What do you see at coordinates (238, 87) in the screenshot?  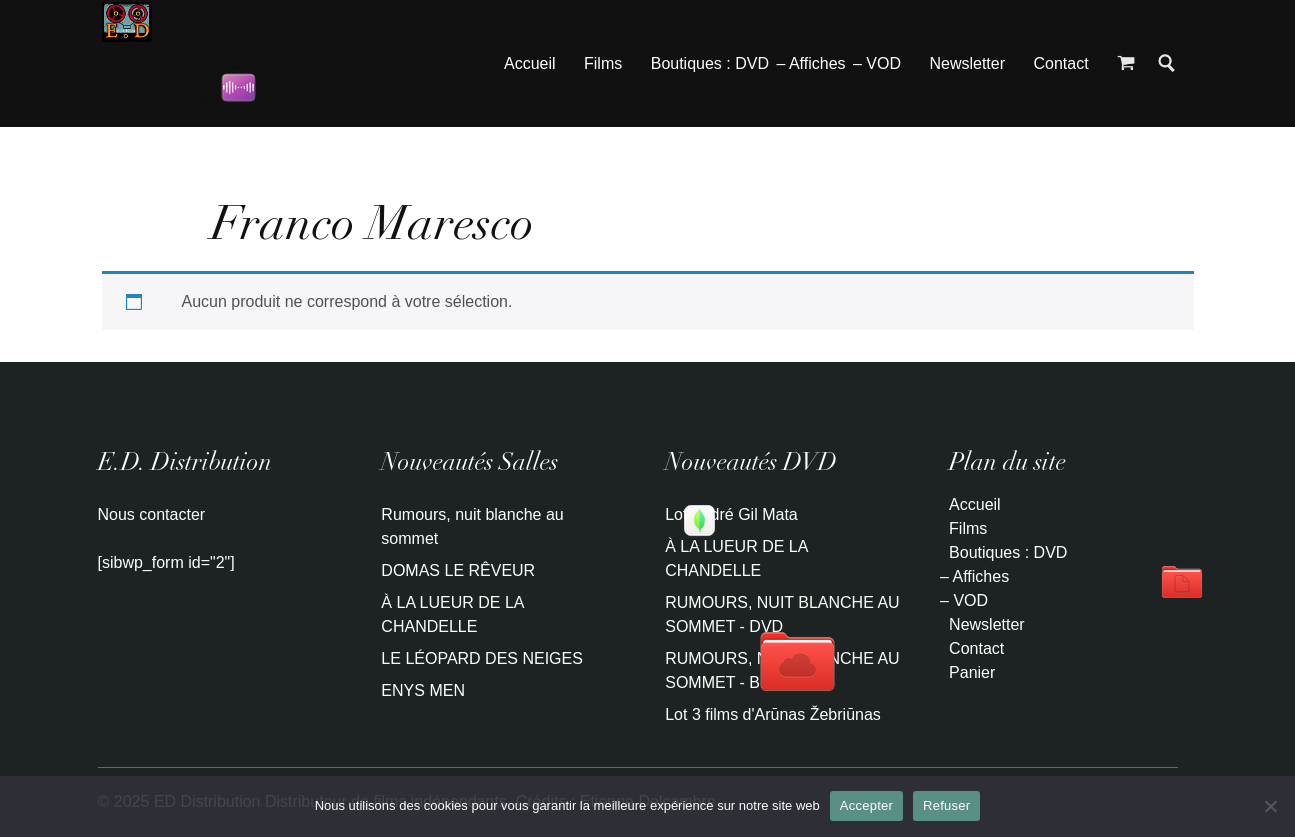 I see `open the sound recorder app` at bounding box center [238, 87].